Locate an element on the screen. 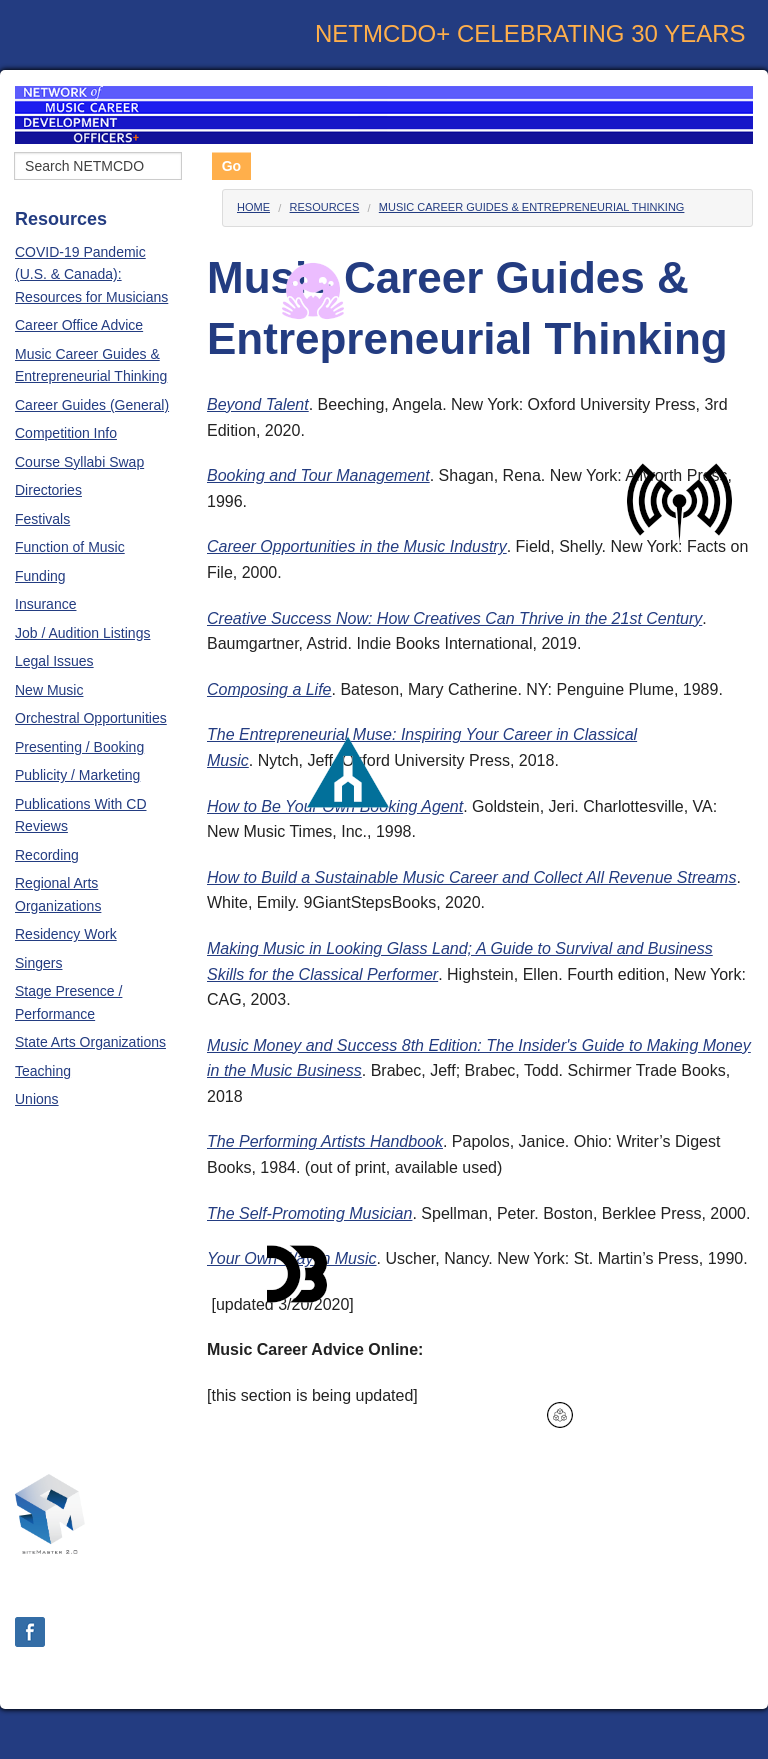 The height and width of the screenshot is (1759, 768). tRPC framework logo is located at coordinates (560, 1415).